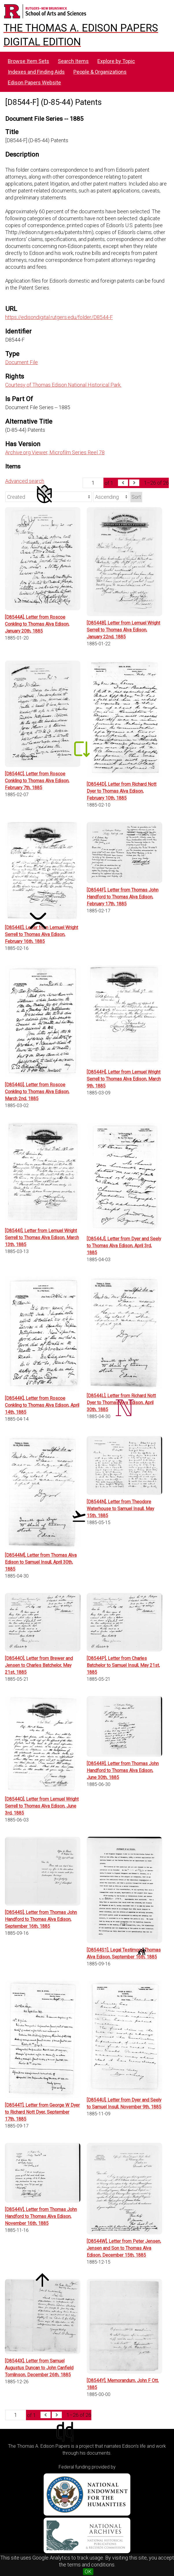 The width and height of the screenshot is (174, 2576). I want to click on view flight departure information, so click(79, 1516).